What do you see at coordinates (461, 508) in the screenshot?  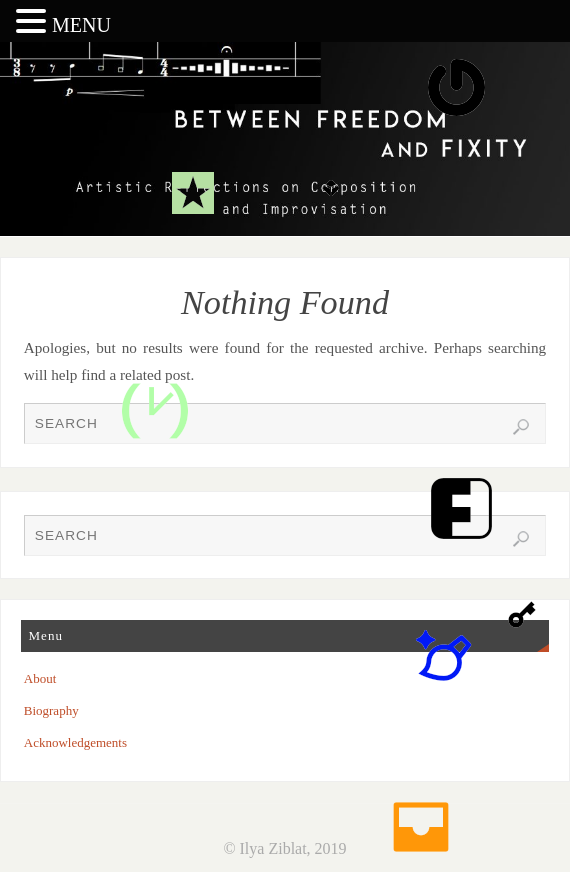 I see `open the Friendica app` at bounding box center [461, 508].